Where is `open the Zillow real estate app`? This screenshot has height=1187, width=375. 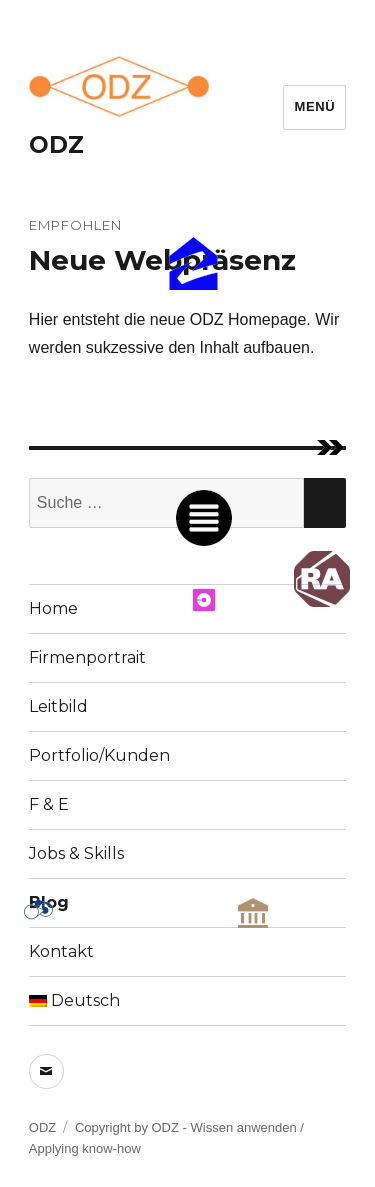 open the Zillow real estate app is located at coordinates (193, 263).